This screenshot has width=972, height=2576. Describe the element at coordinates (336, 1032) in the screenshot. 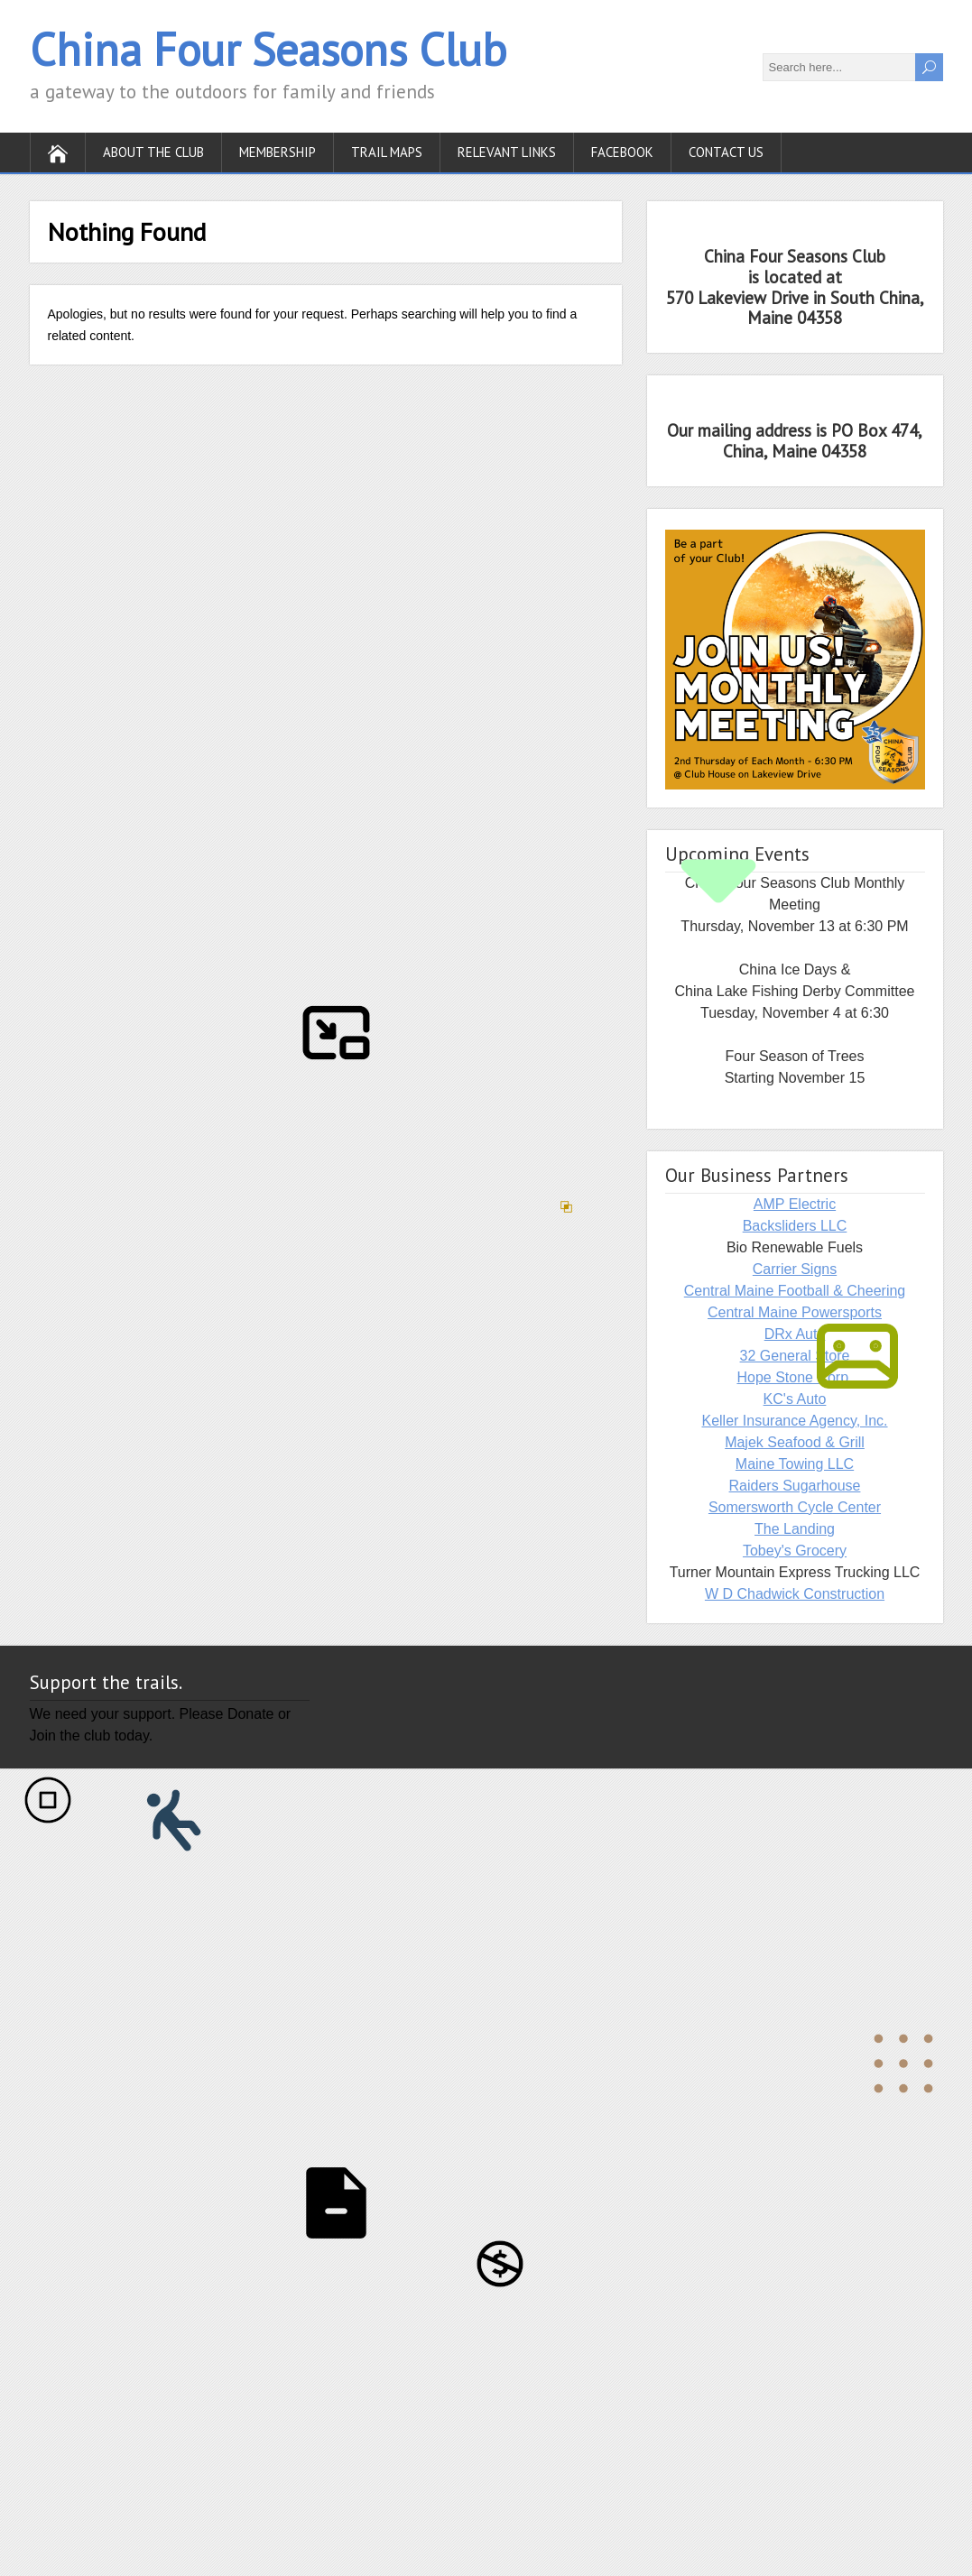

I see `enable picture-in-picture mode` at that location.